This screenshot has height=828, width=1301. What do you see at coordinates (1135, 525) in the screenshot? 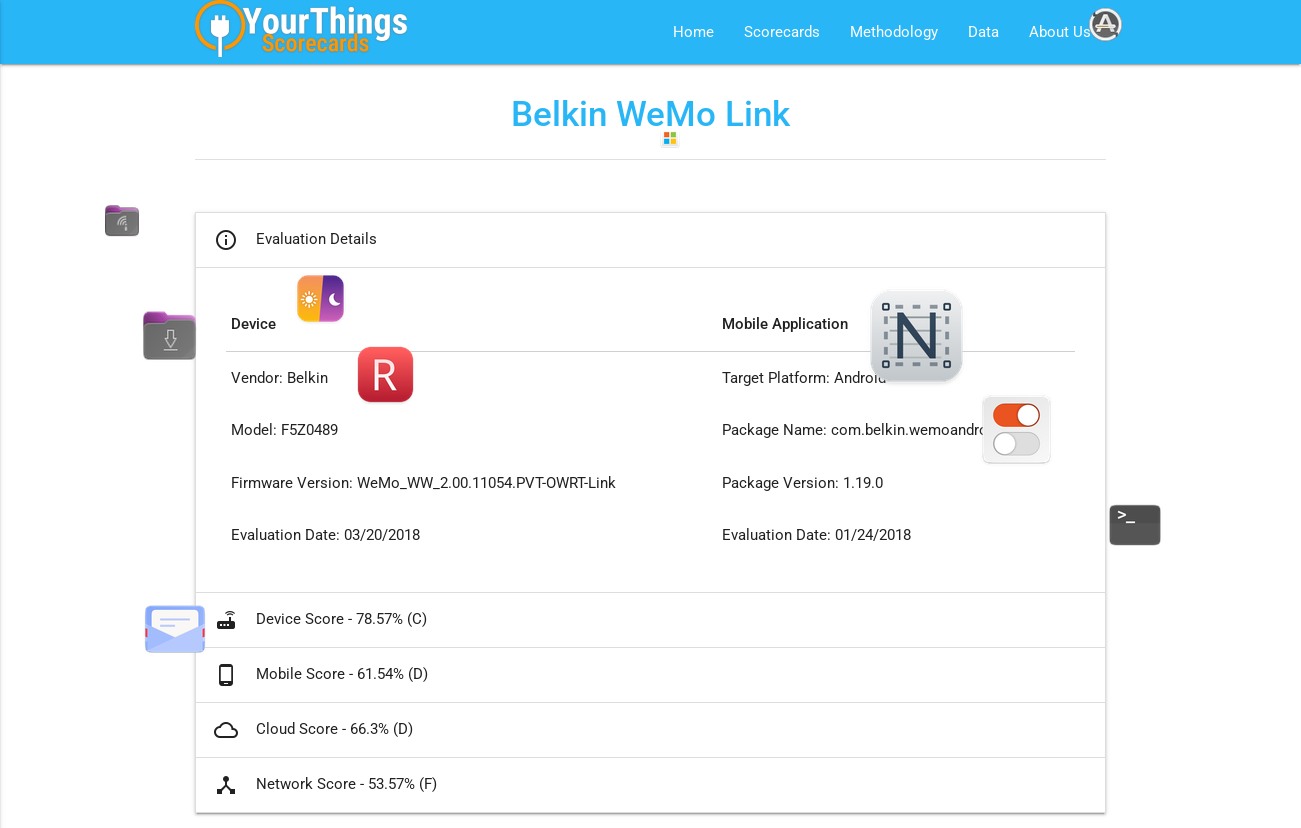
I see `open the terminal application` at bounding box center [1135, 525].